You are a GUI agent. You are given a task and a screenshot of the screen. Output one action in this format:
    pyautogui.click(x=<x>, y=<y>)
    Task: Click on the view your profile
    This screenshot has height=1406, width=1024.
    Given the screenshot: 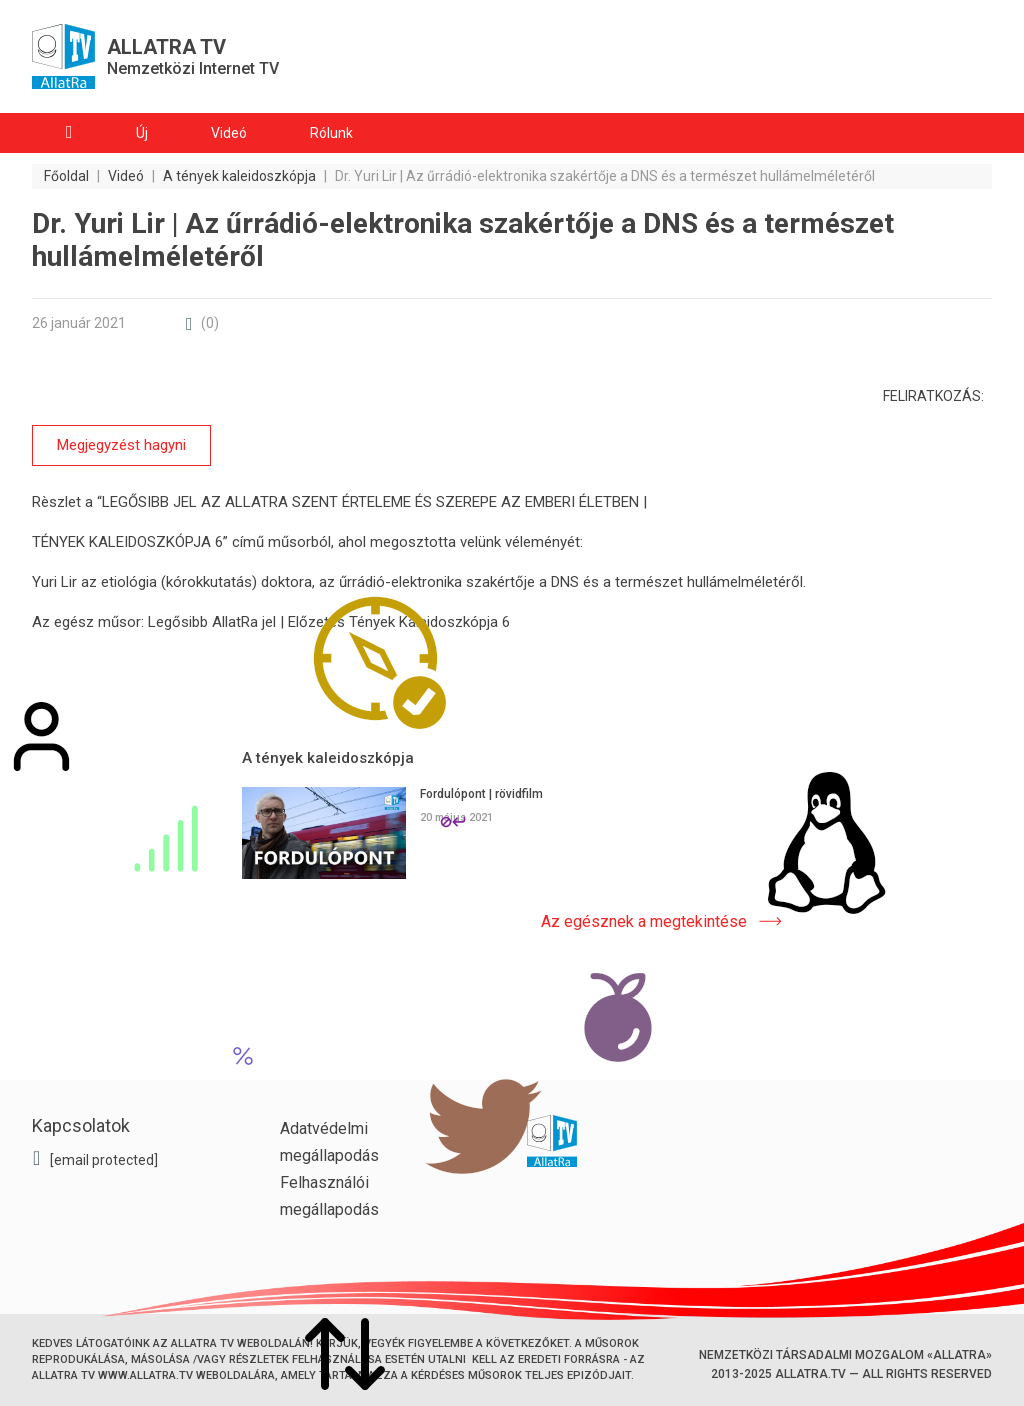 What is the action you would take?
    pyautogui.click(x=41, y=736)
    